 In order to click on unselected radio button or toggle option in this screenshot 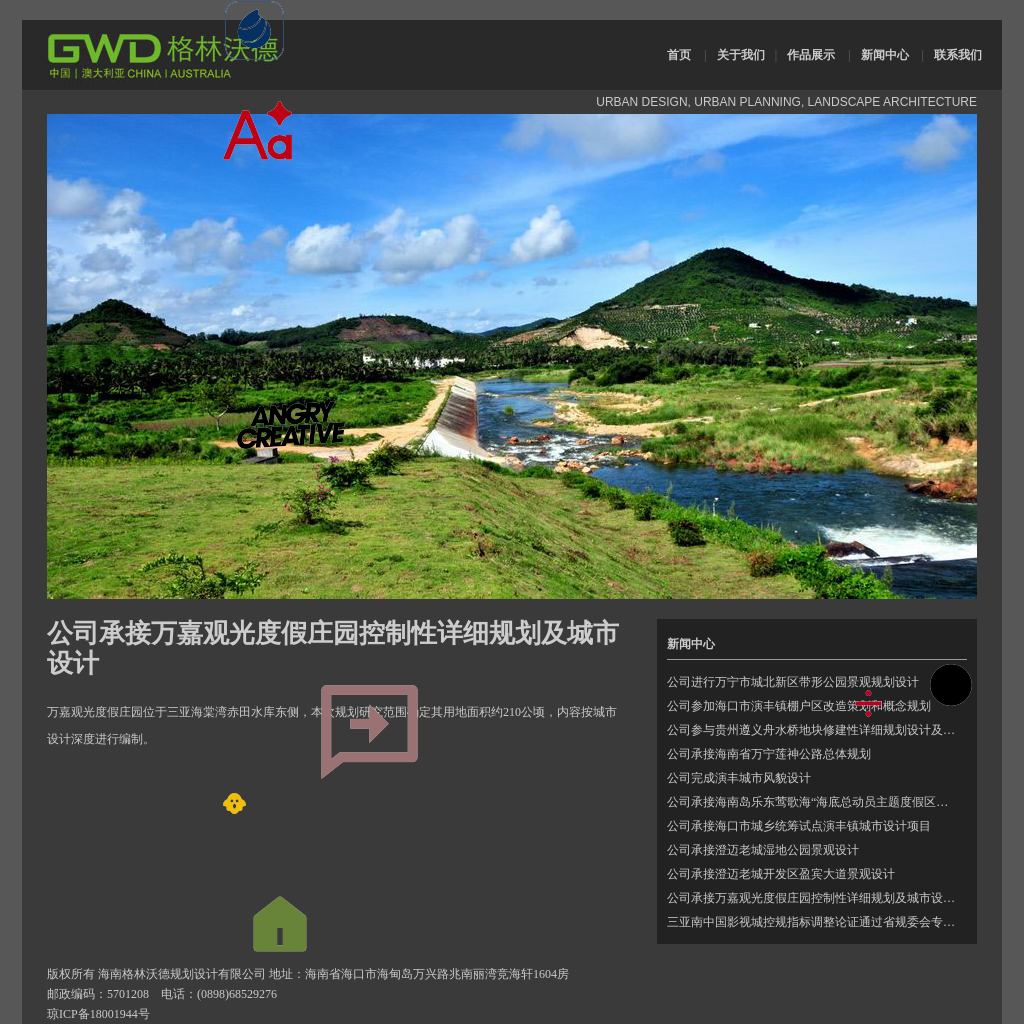, I will do `click(951, 685)`.